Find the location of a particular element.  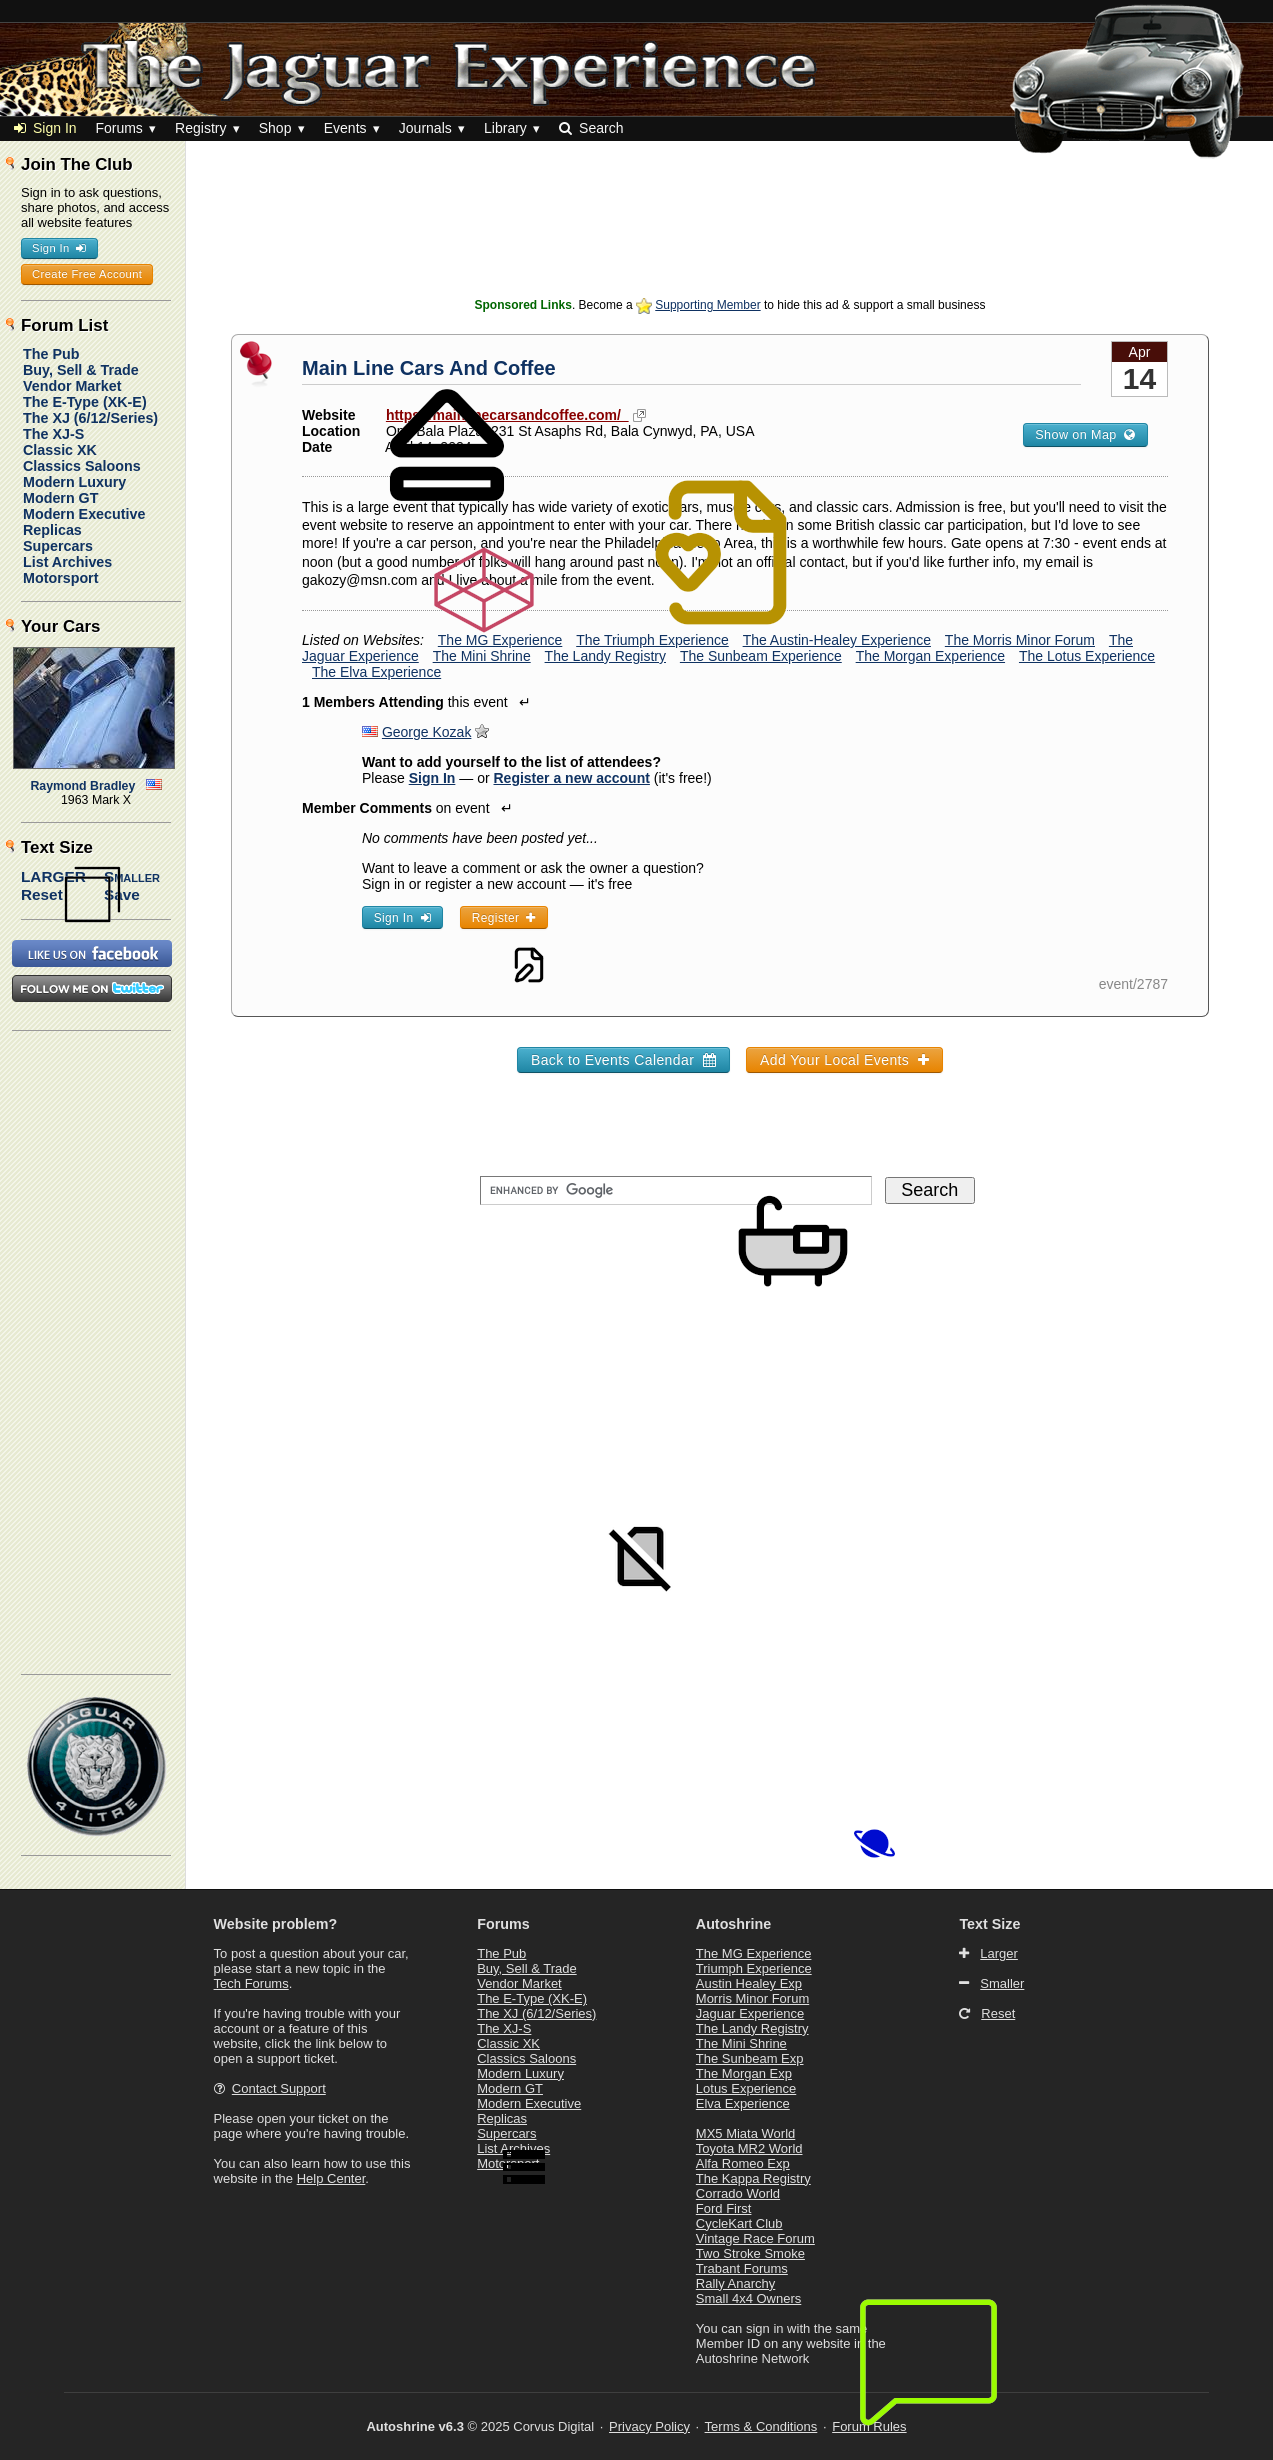

open CodePen profile or project is located at coordinates (484, 590).